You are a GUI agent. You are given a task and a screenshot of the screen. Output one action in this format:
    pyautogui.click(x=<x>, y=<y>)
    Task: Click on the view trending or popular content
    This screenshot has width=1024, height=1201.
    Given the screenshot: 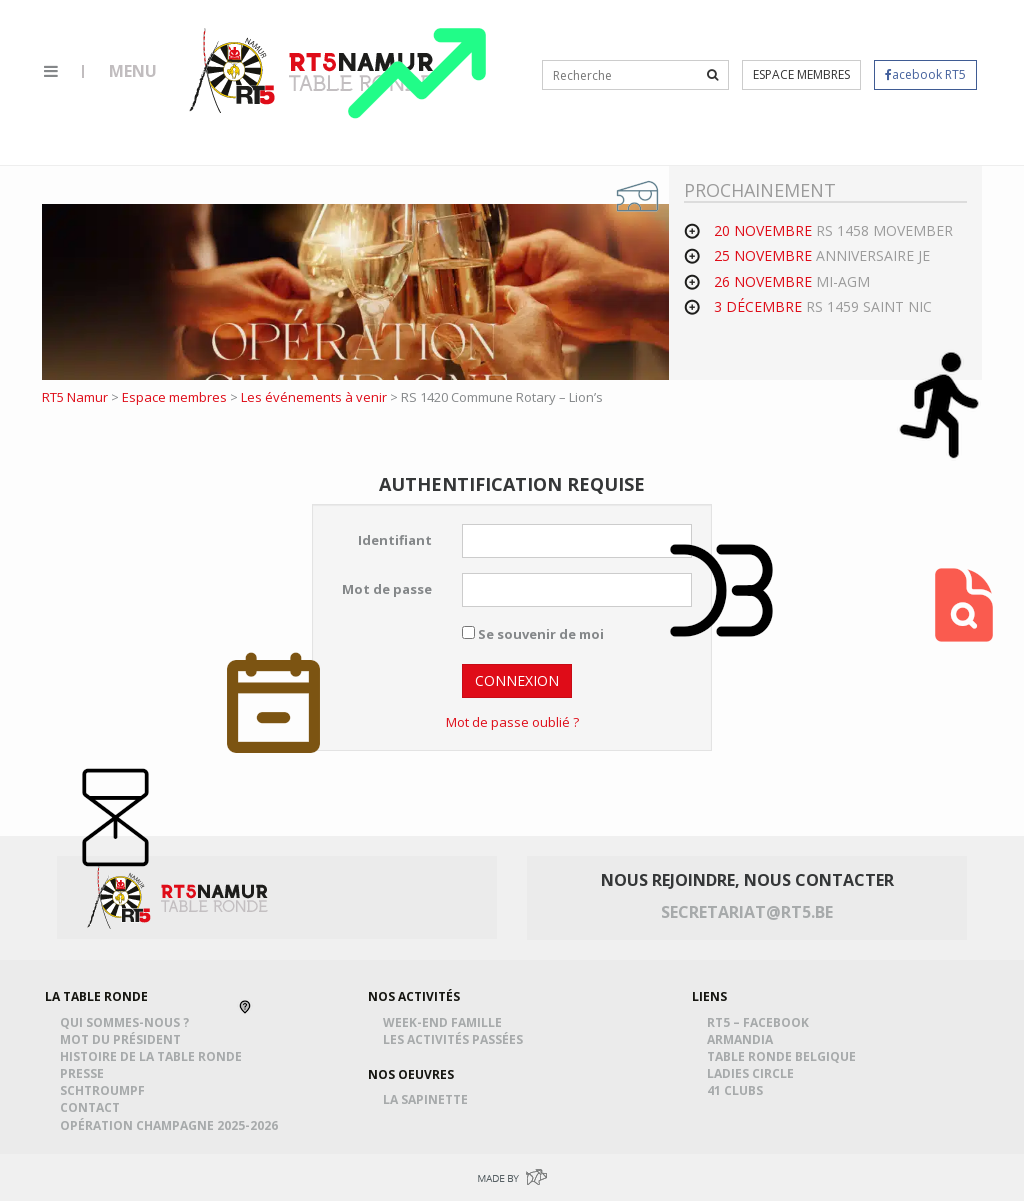 What is the action you would take?
    pyautogui.click(x=417, y=78)
    